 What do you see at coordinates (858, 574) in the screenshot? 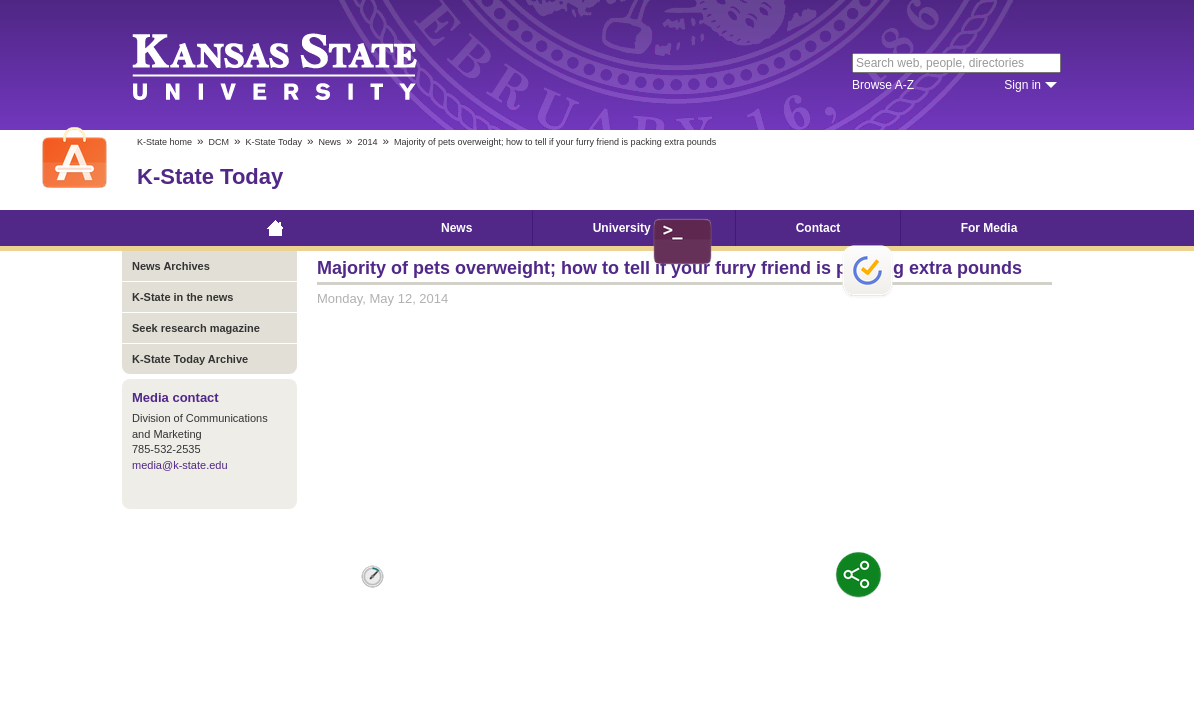
I see `access sharing and network preferences` at bounding box center [858, 574].